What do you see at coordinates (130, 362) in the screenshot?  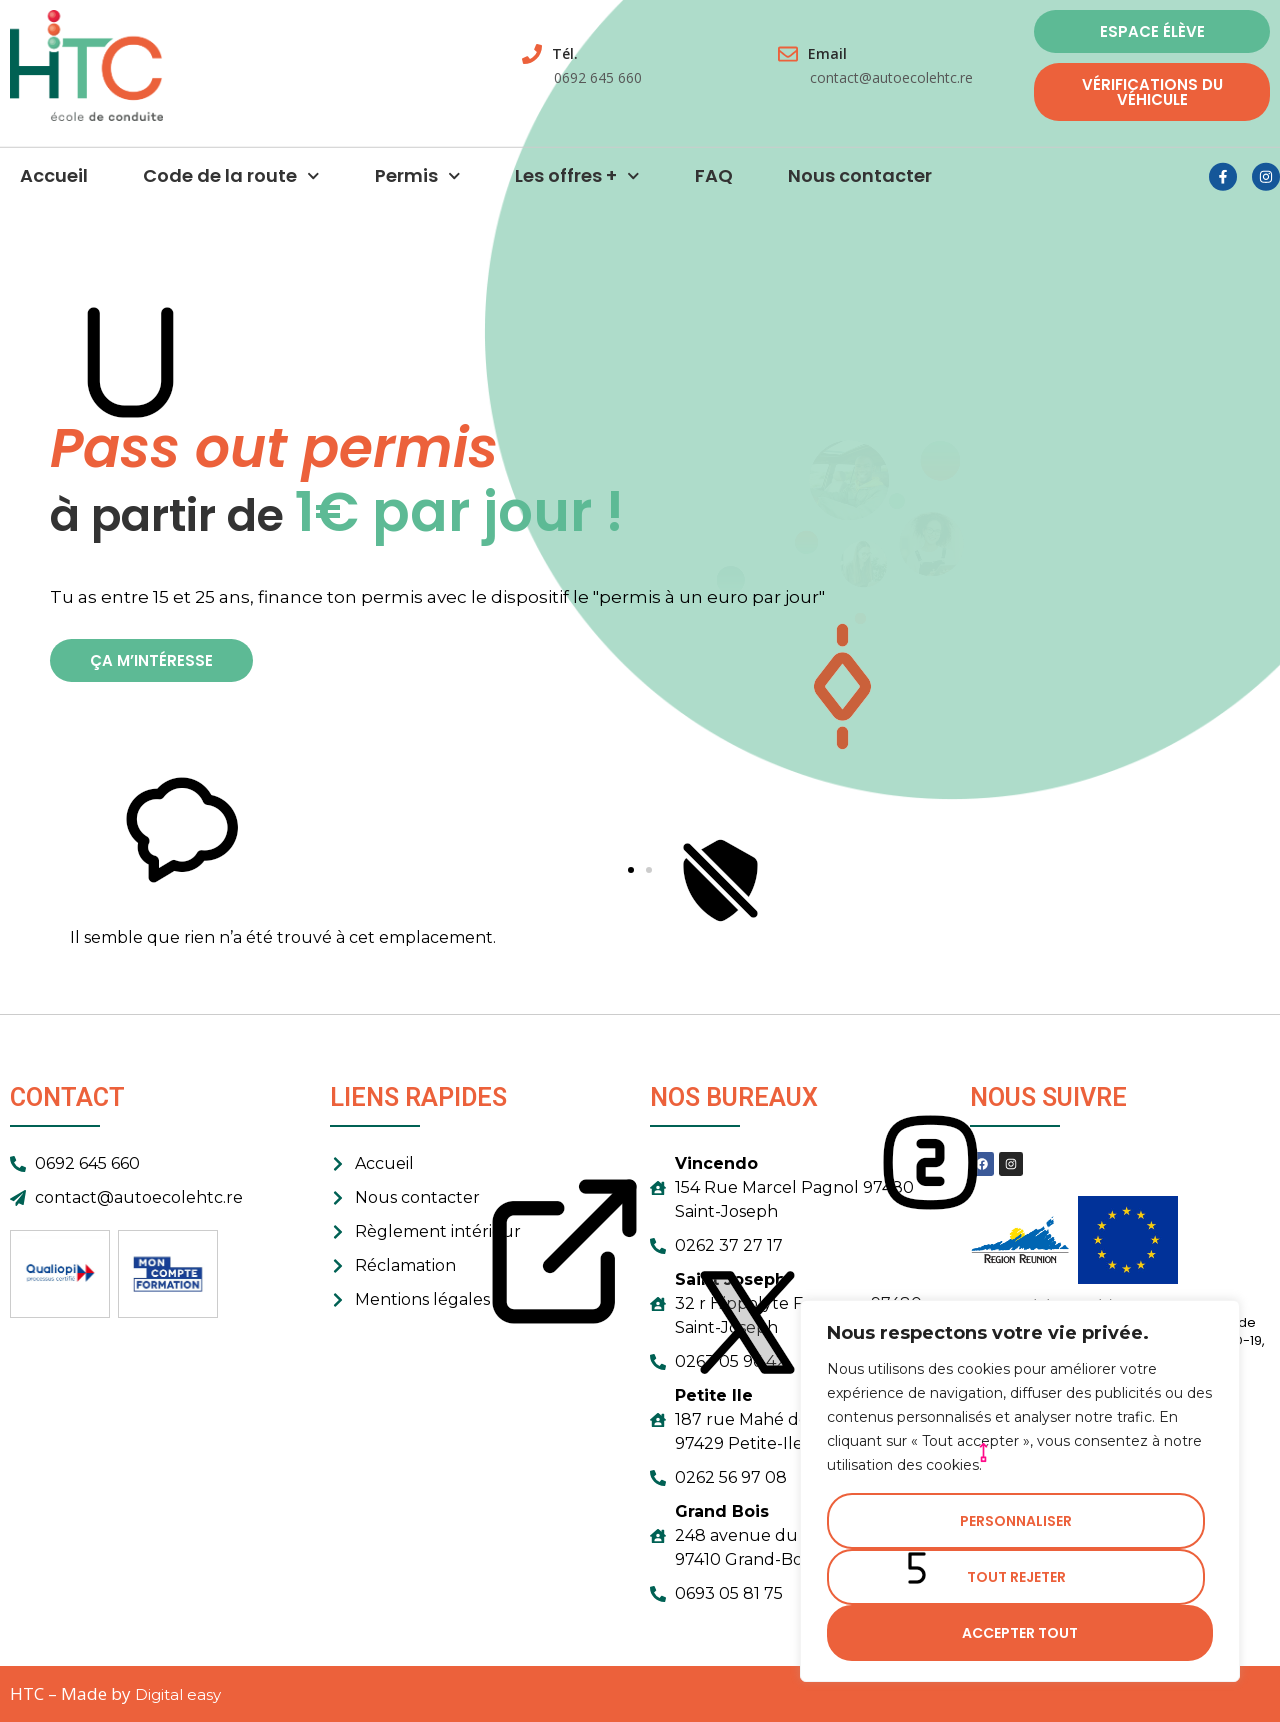 I see `represents the letter U in text or keyboard input` at bounding box center [130, 362].